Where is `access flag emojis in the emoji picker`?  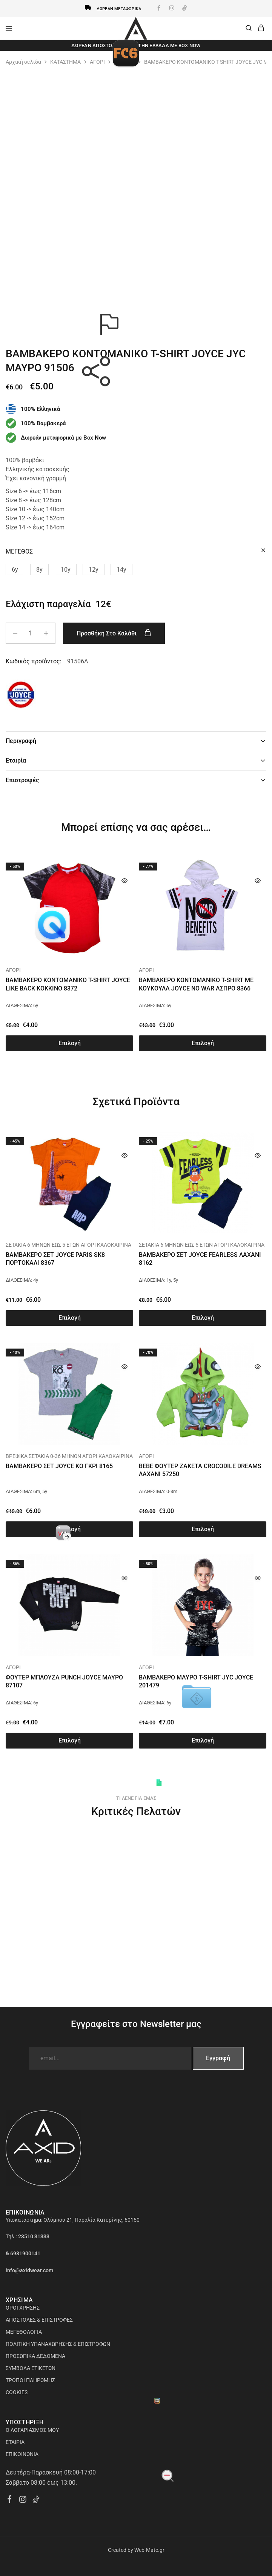 access flag emojis in the emoji picker is located at coordinates (109, 324).